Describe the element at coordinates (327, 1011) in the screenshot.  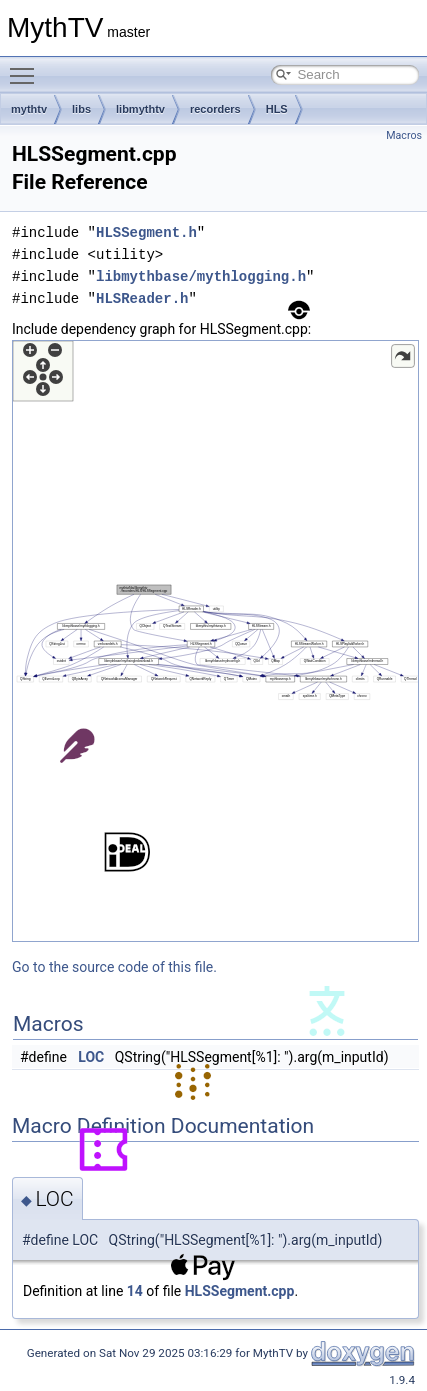
I see `add emphasis marks to chinese text` at that location.